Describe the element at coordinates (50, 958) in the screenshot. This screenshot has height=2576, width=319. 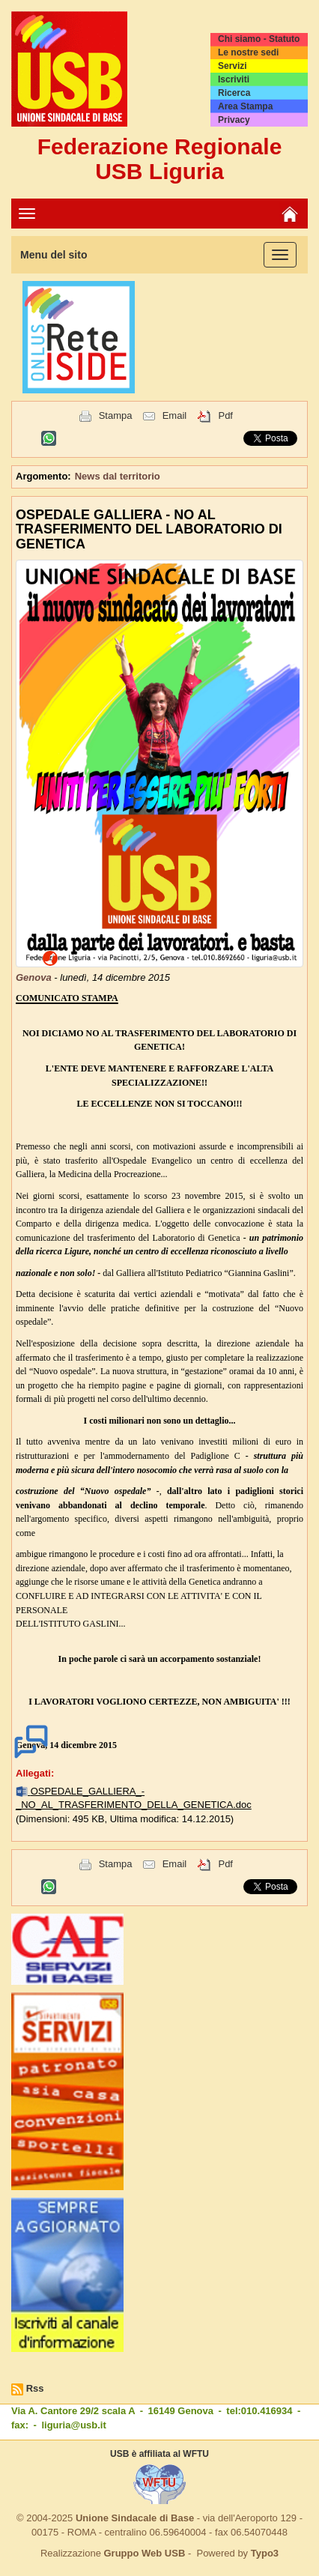
I see `switch to global or worldwide view` at that location.